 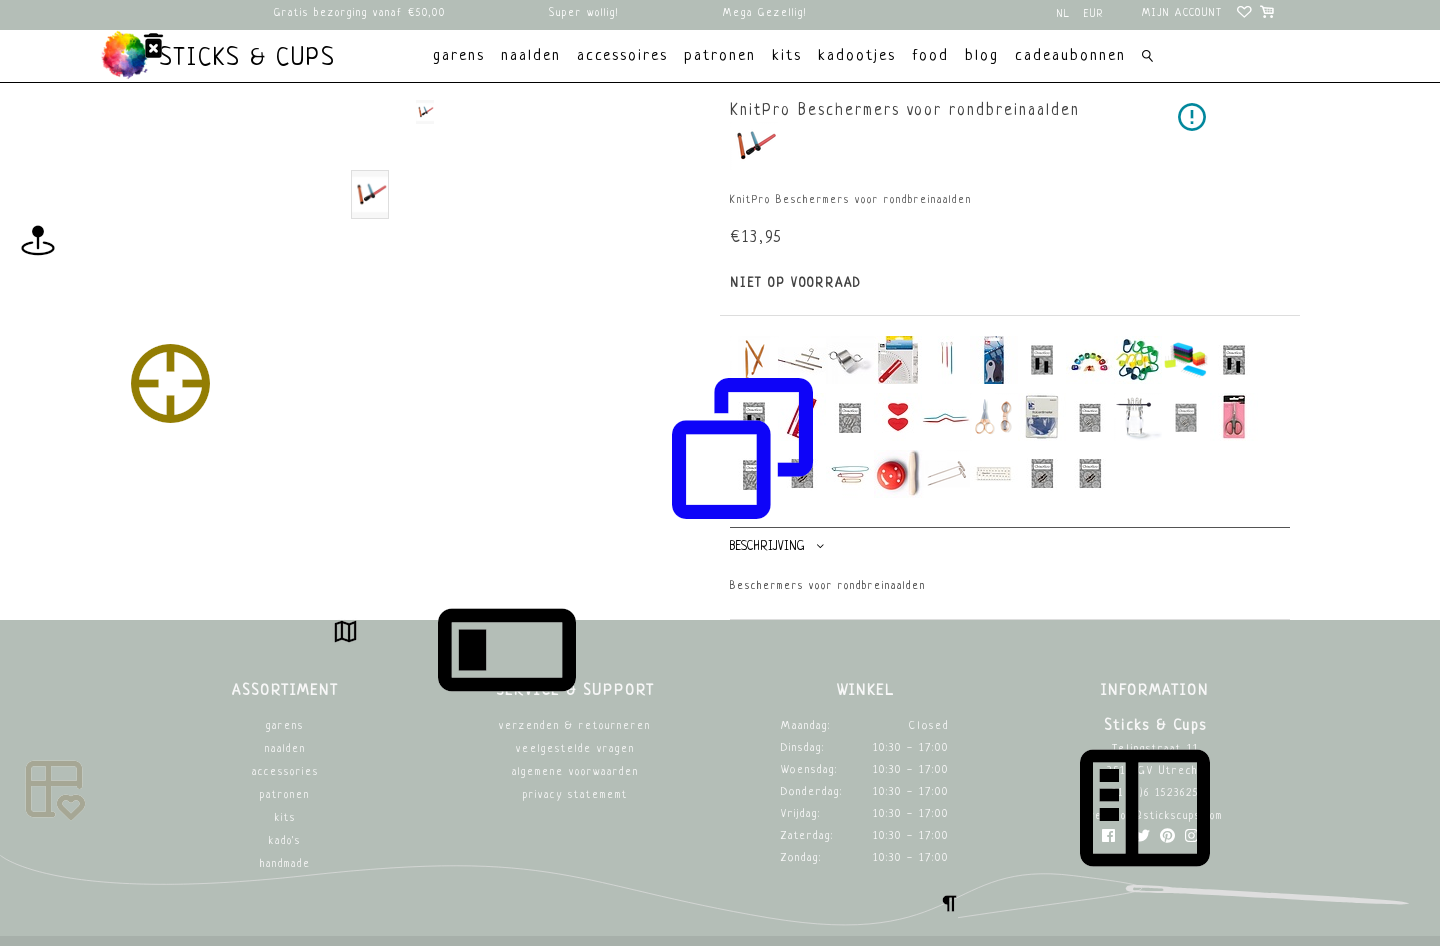 What do you see at coordinates (507, 650) in the screenshot?
I see `indicates low battery status` at bounding box center [507, 650].